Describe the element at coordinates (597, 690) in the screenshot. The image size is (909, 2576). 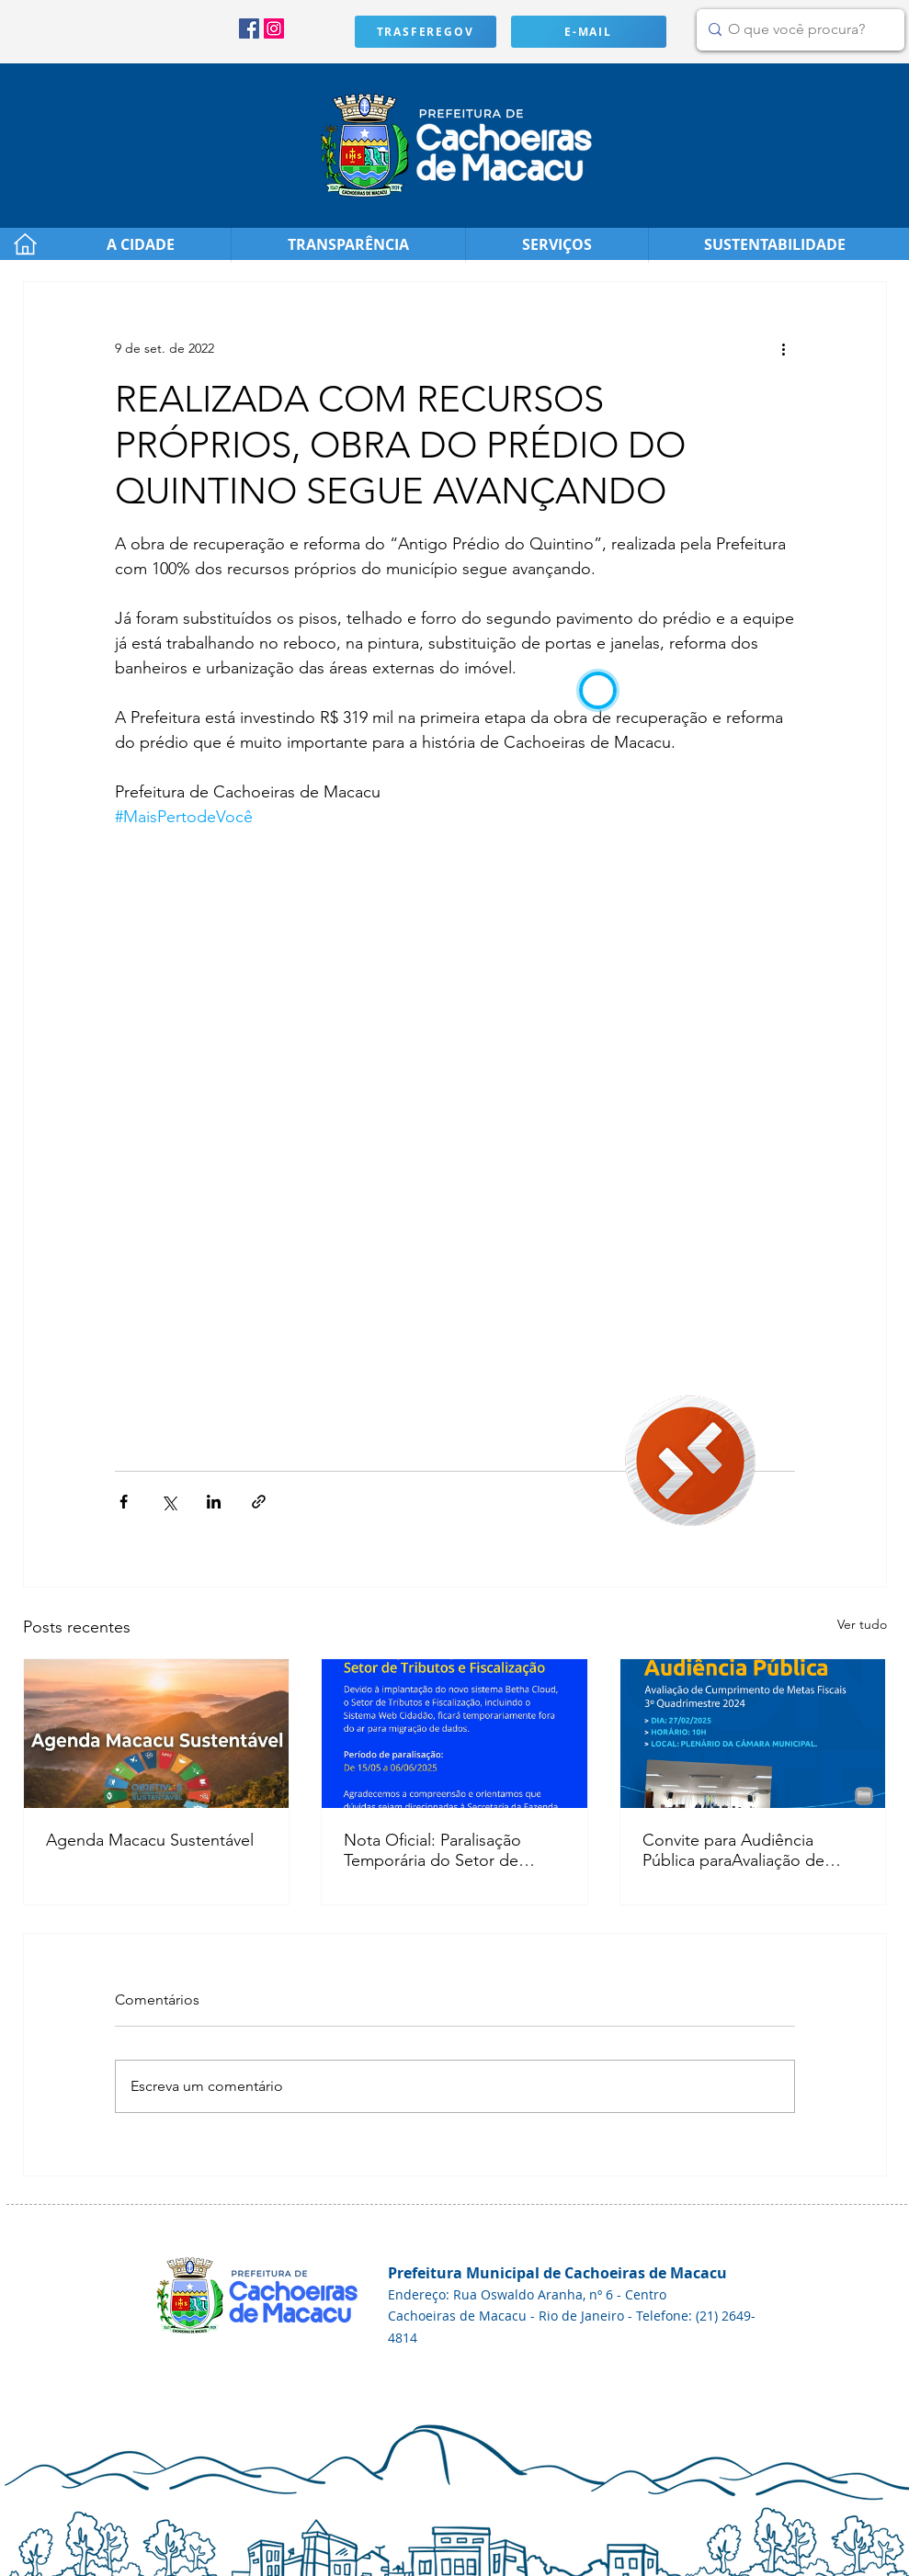
I see `open Microsoft Cortana voice assistant` at that location.